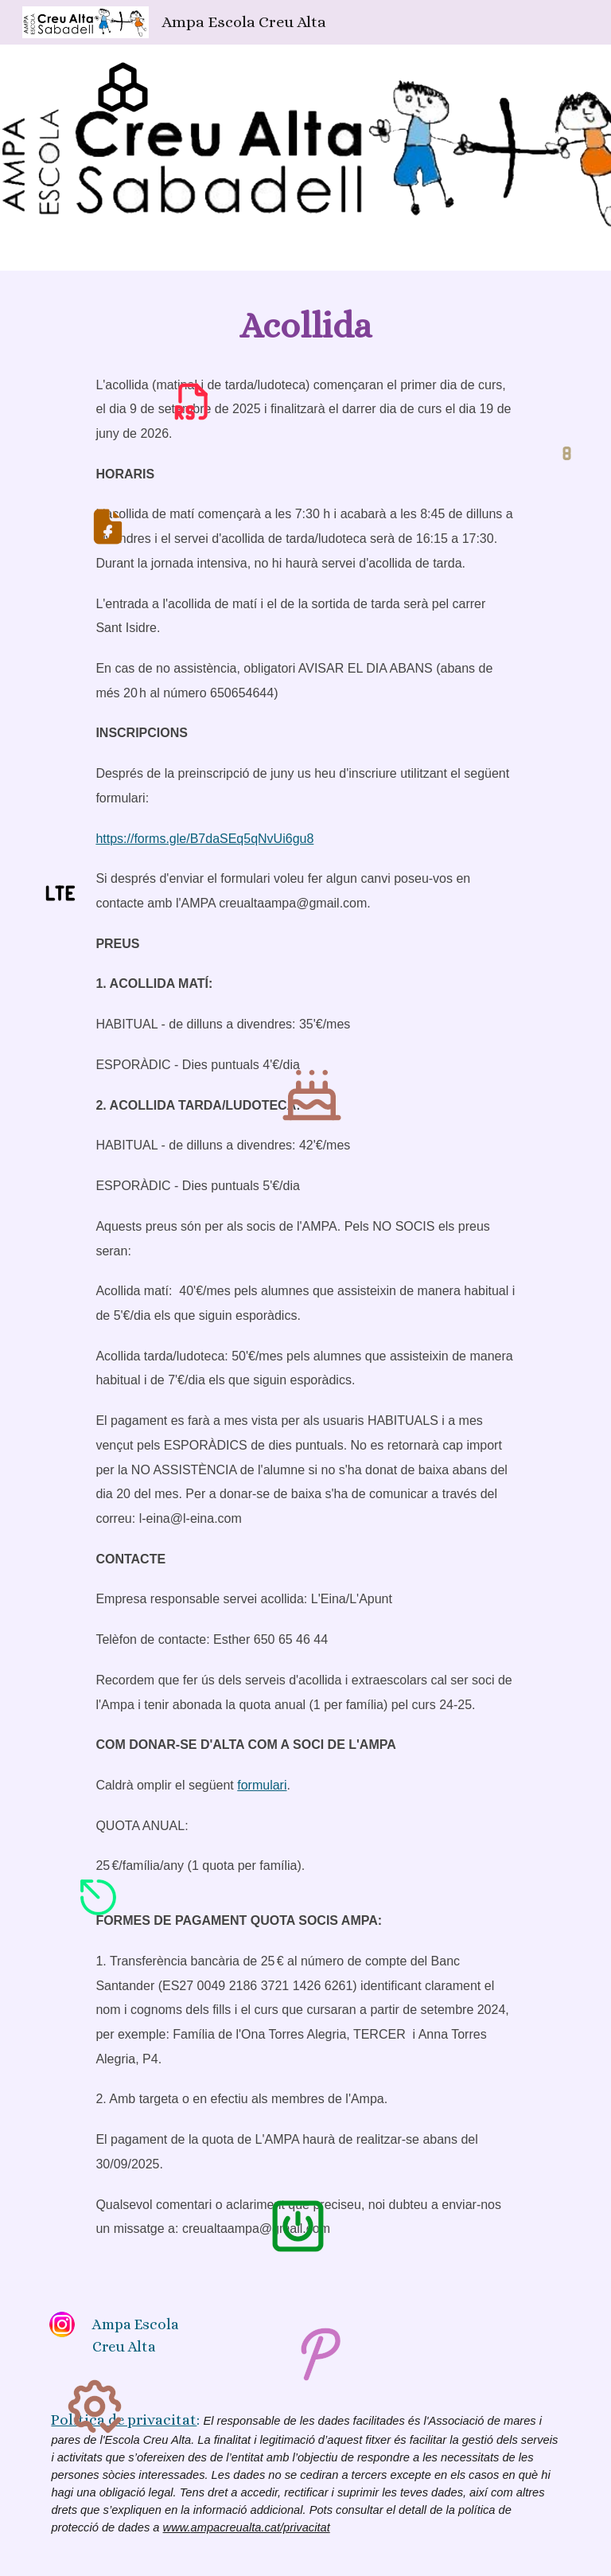  I want to click on toggle power on or off, so click(298, 2226).